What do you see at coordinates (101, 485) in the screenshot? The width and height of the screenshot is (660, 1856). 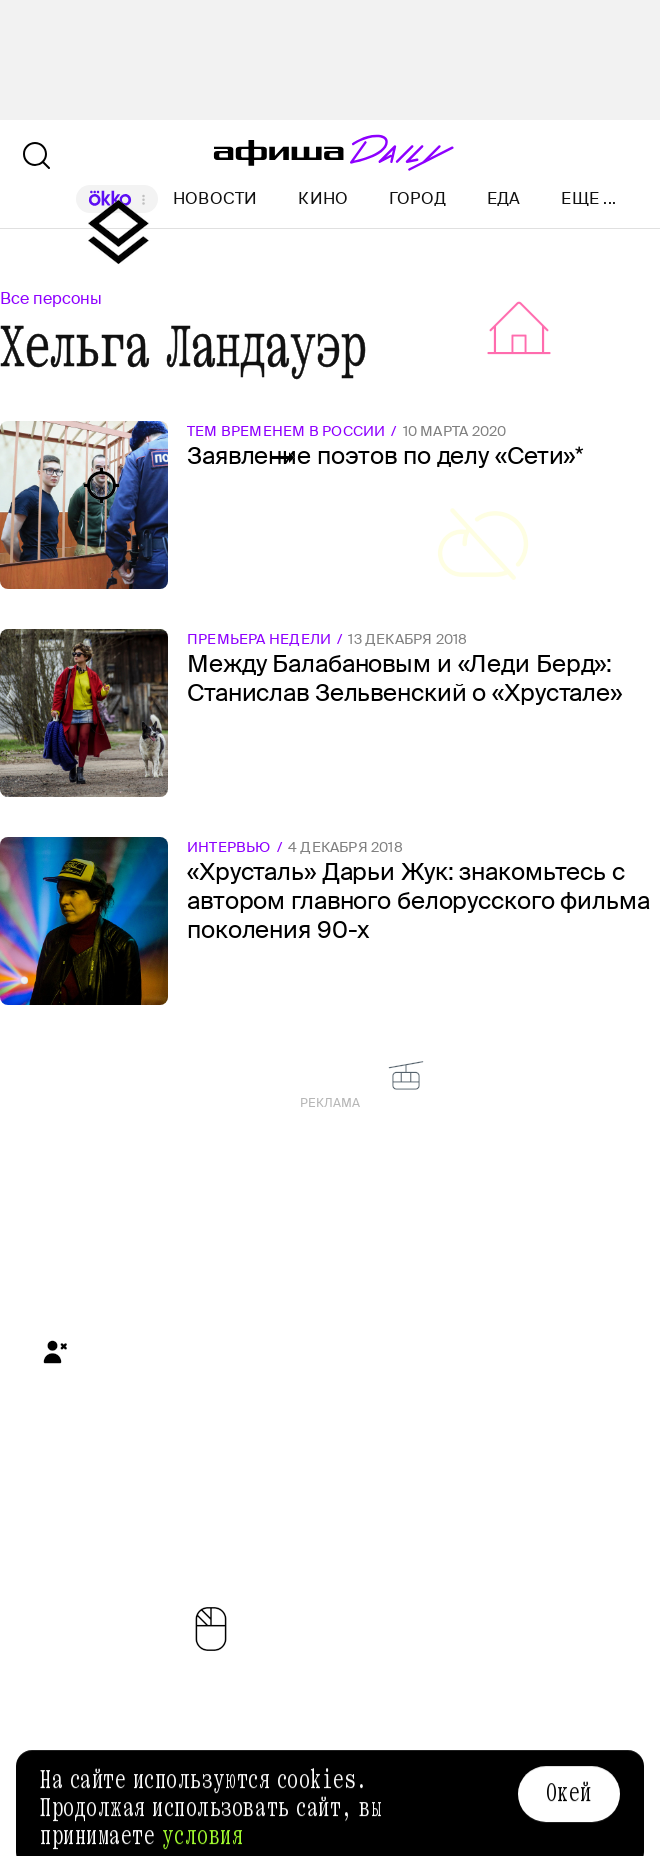 I see `GPS signal is searching or not yet locked` at bounding box center [101, 485].